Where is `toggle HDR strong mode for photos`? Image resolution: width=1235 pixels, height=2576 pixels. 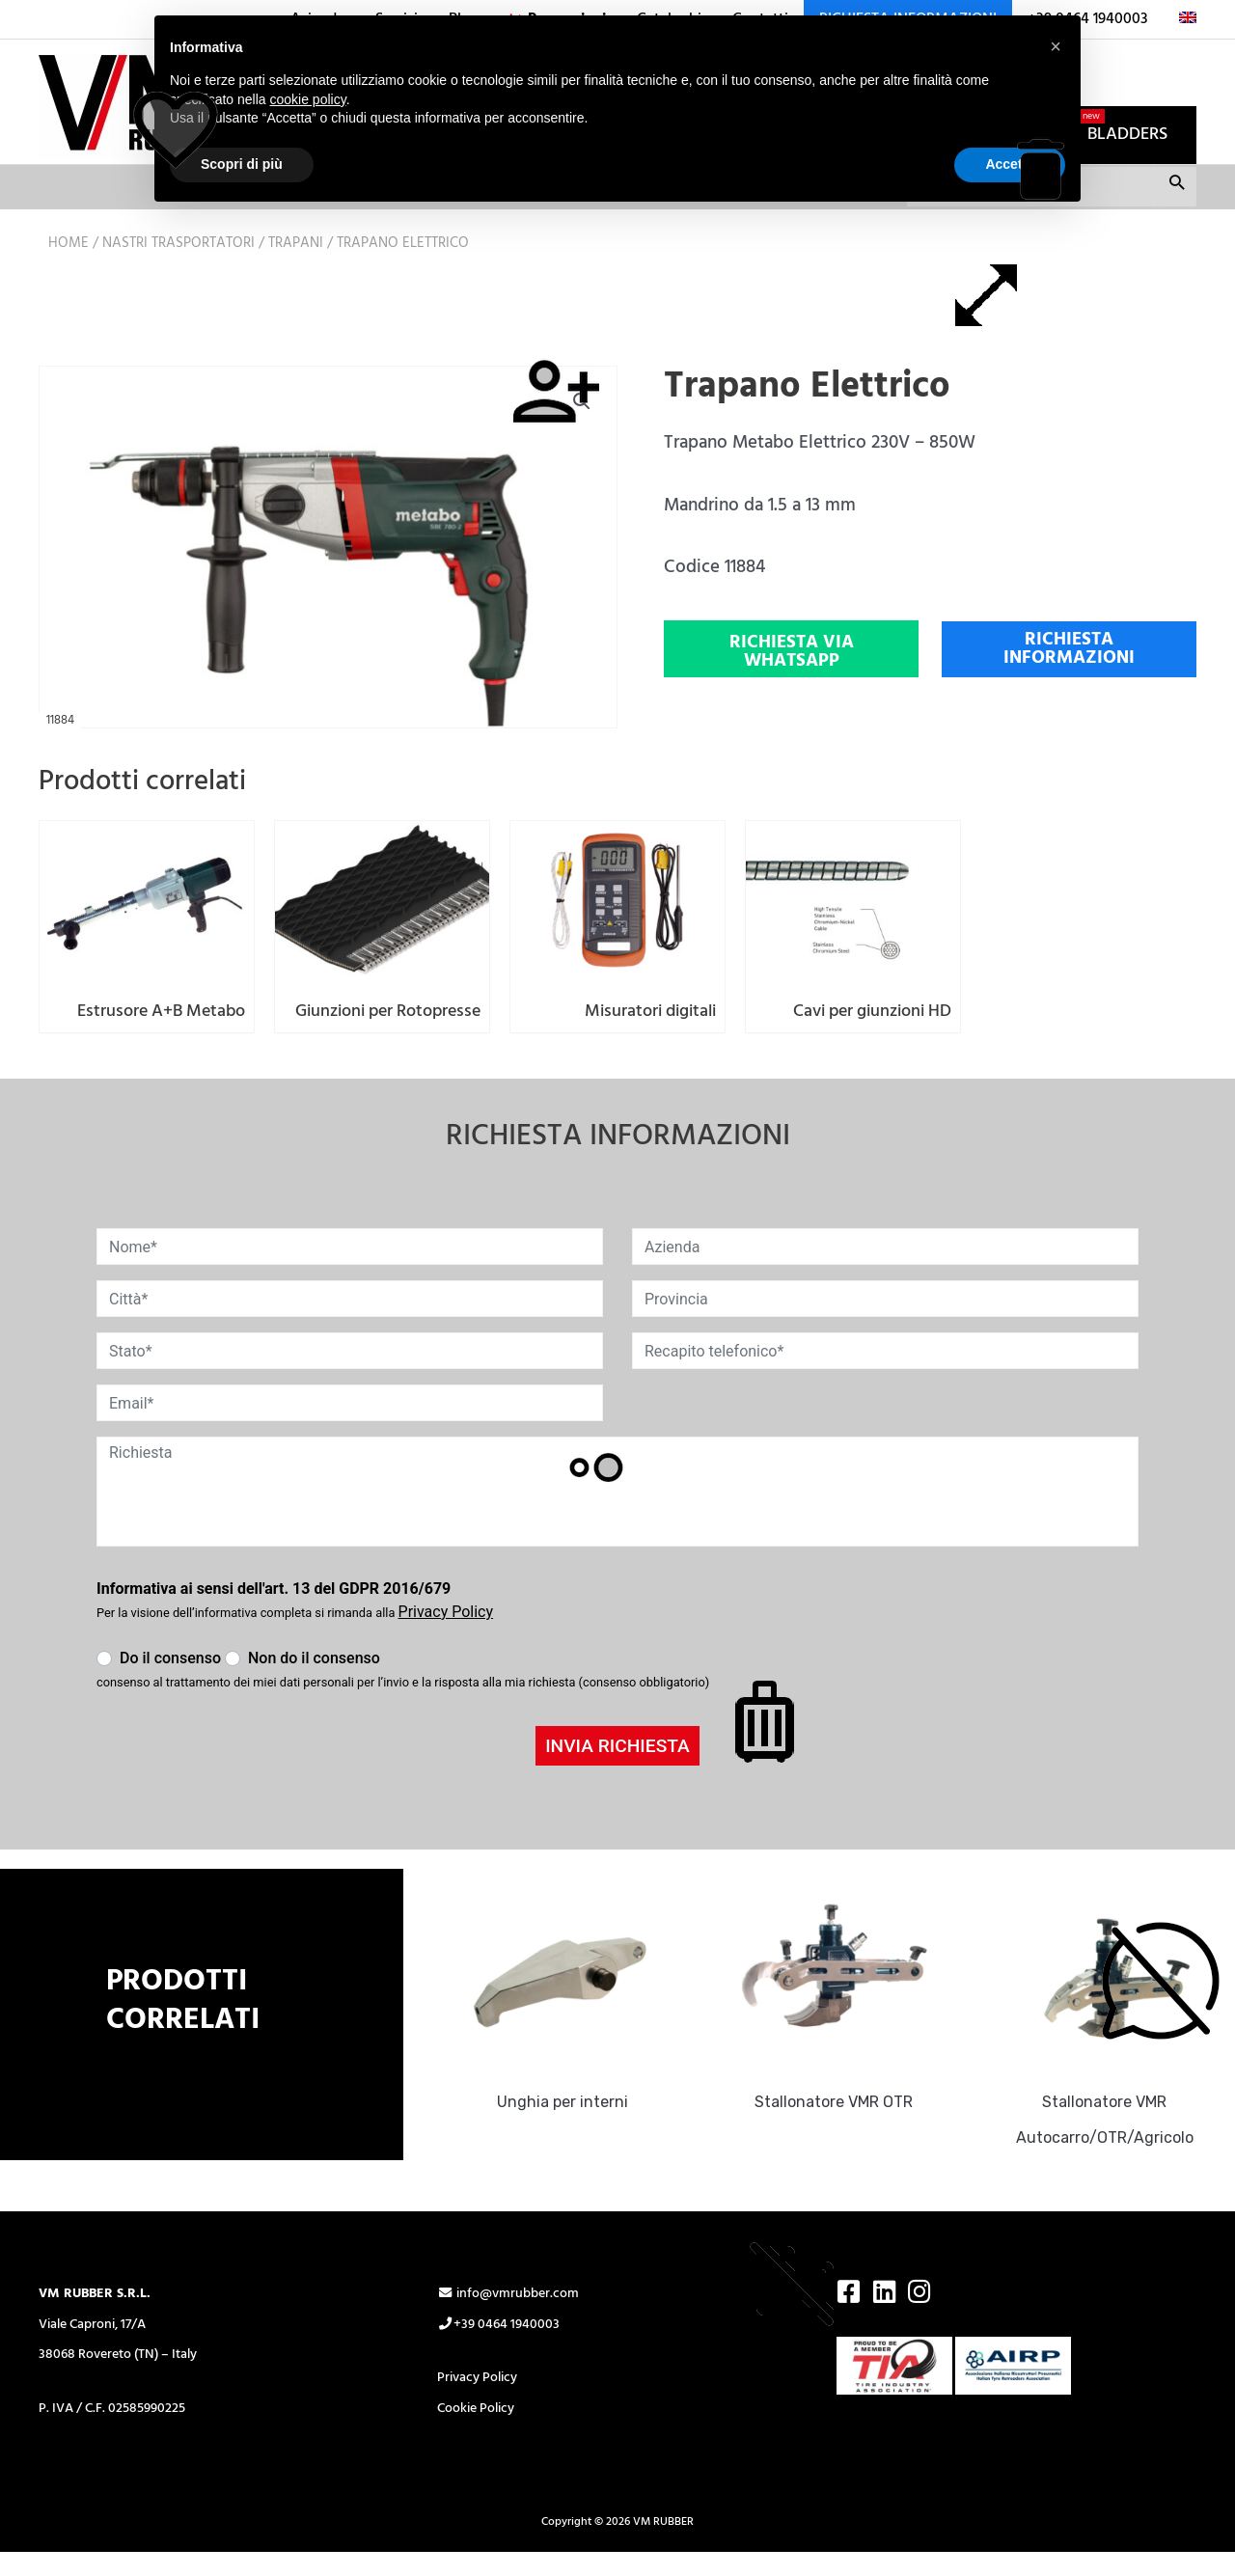
toggle HDR strong mode for photos is located at coordinates (596, 1467).